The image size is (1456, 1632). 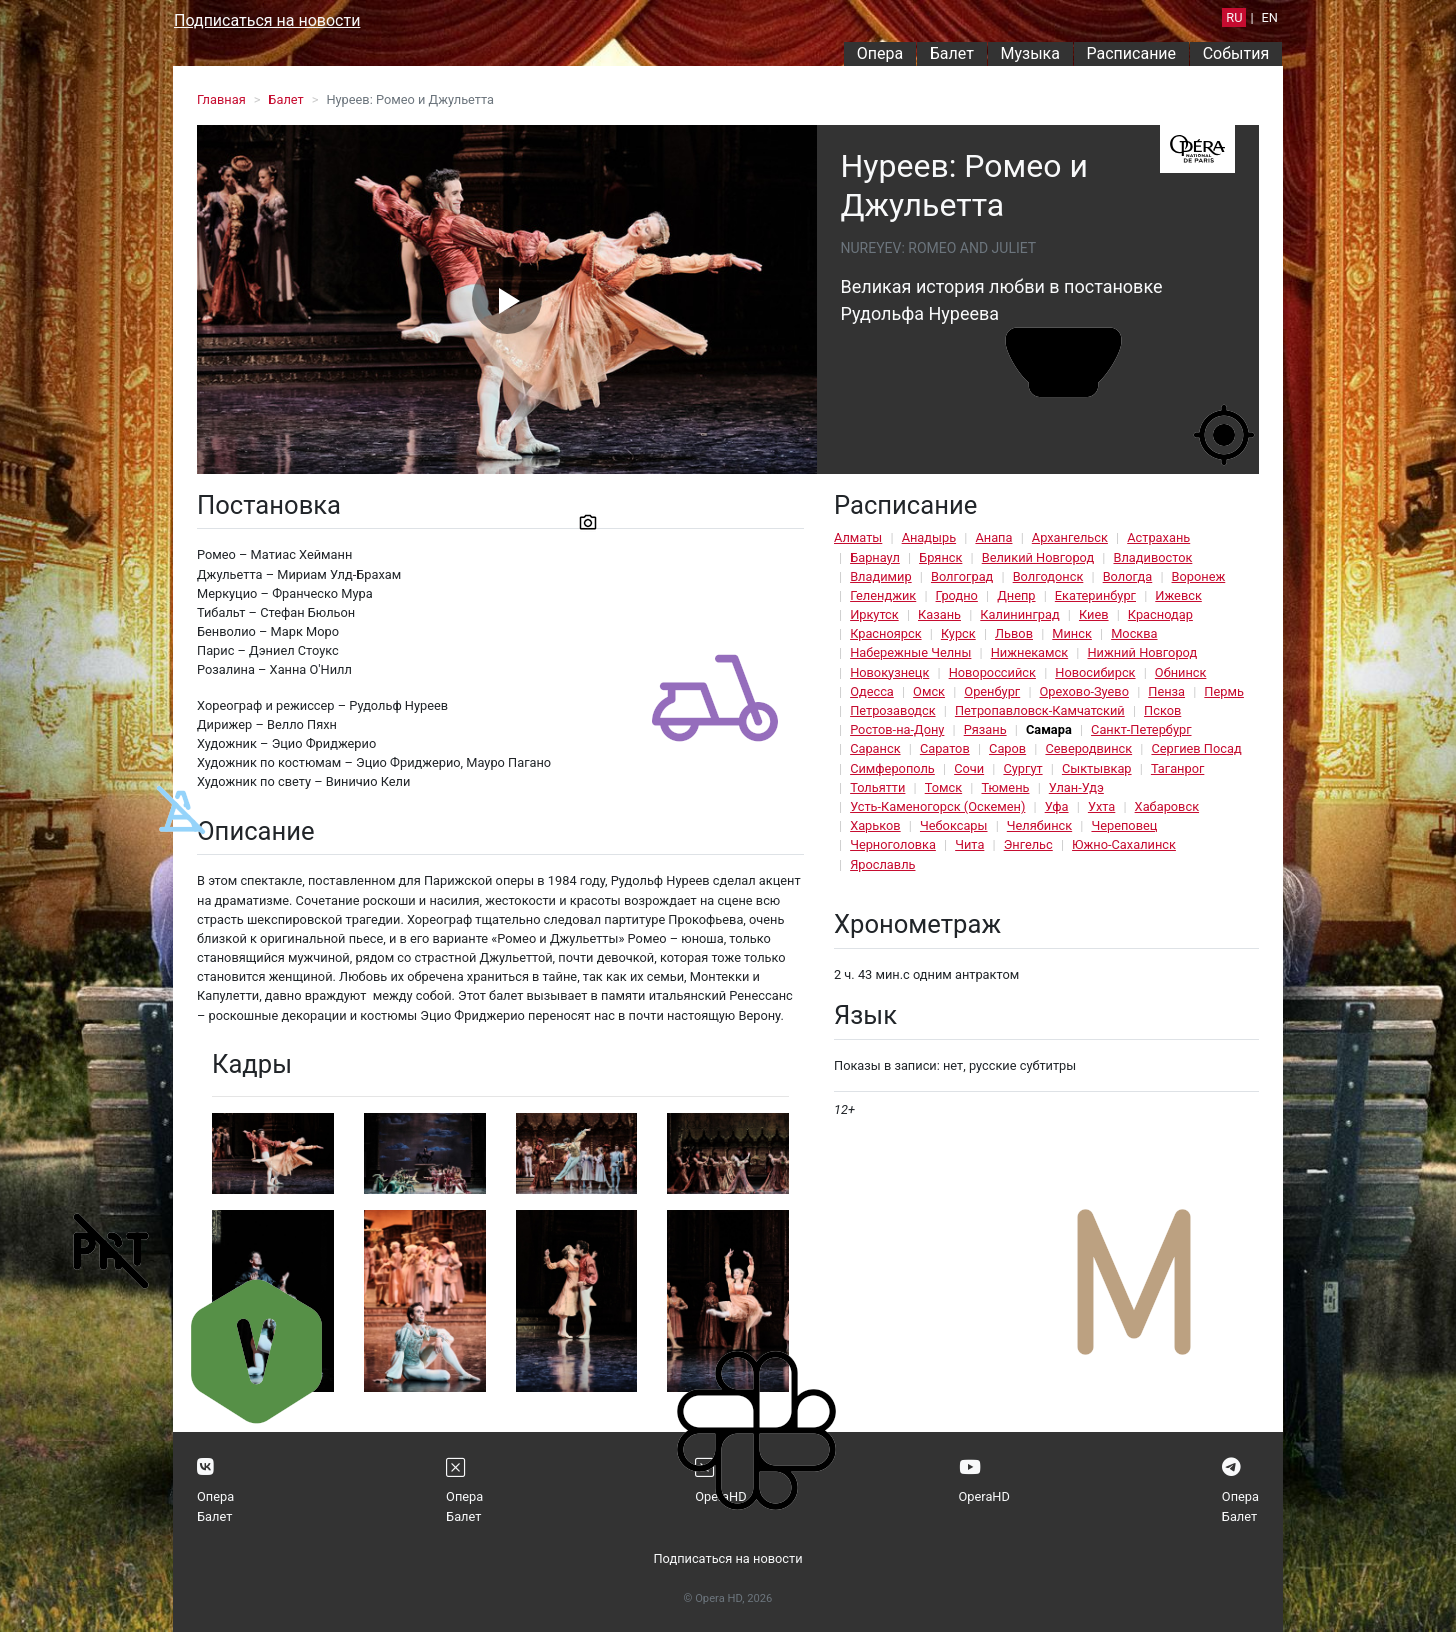 What do you see at coordinates (111, 1251) in the screenshot?
I see `http patch request disabled or unavailable` at bounding box center [111, 1251].